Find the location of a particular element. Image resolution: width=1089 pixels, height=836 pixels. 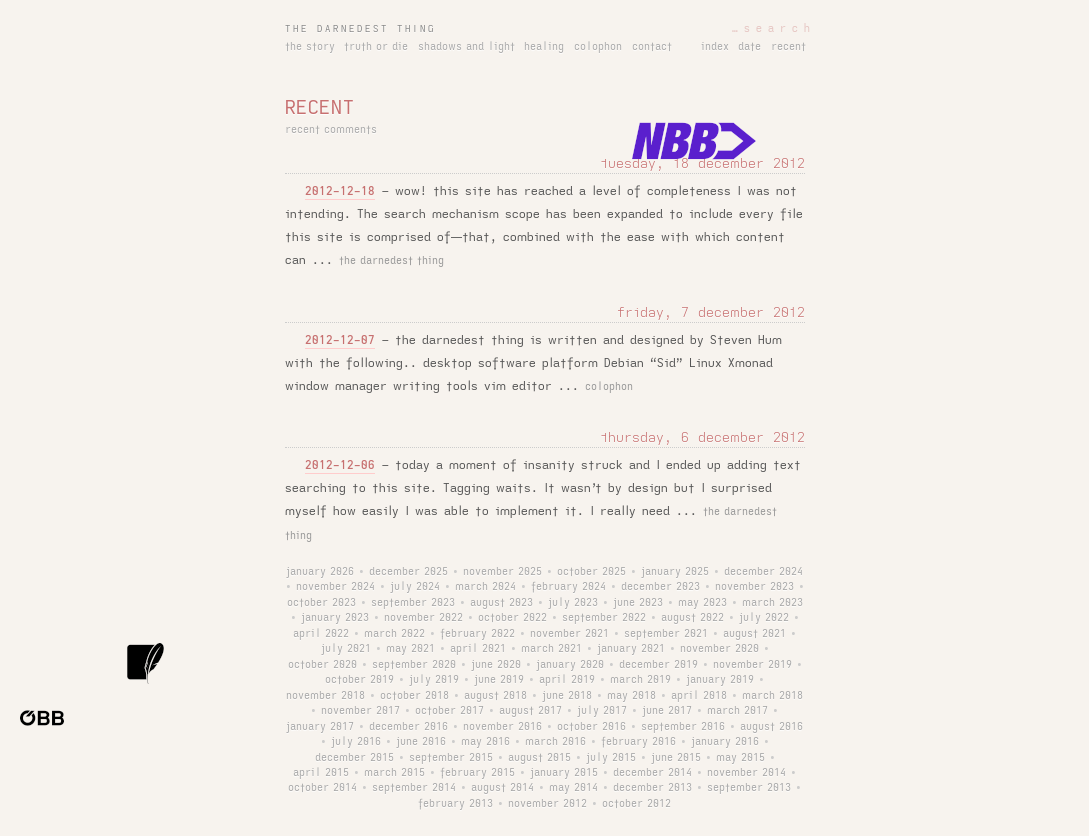

SQLite database technology is located at coordinates (145, 663).